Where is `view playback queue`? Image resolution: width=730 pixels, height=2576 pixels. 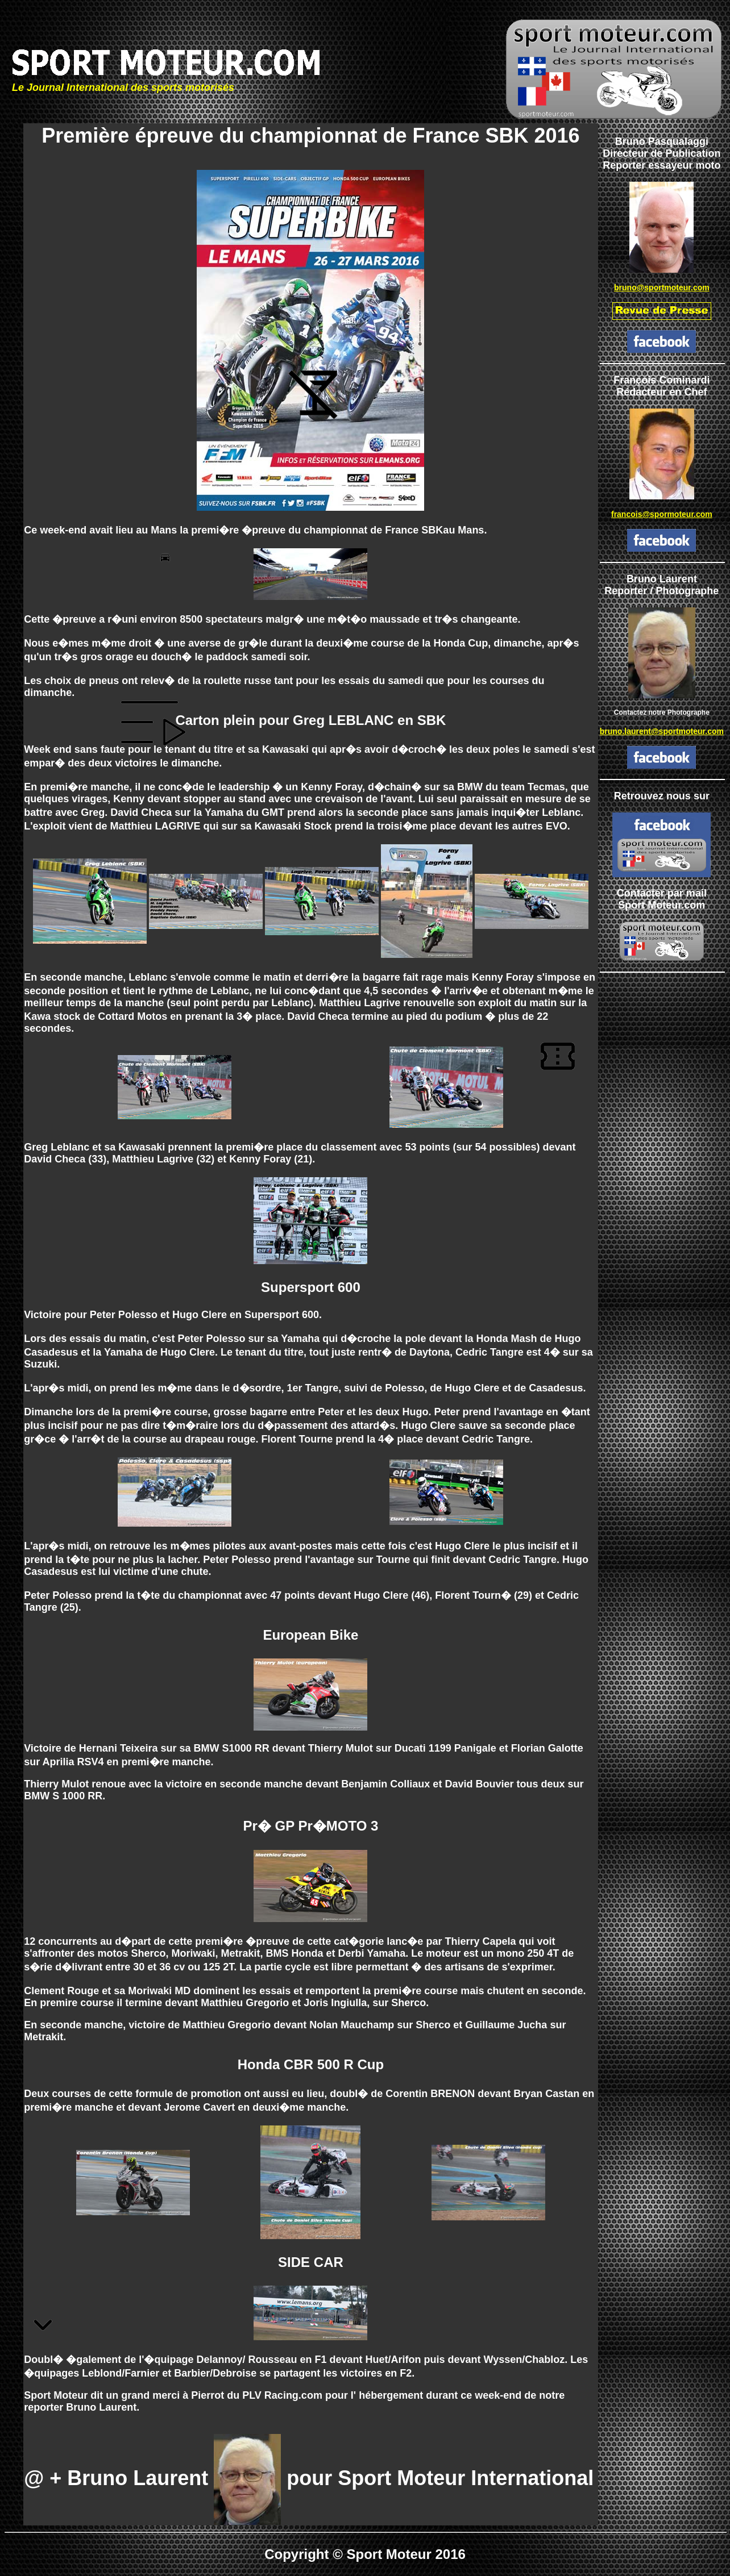
view playback queue is located at coordinates (150, 722).